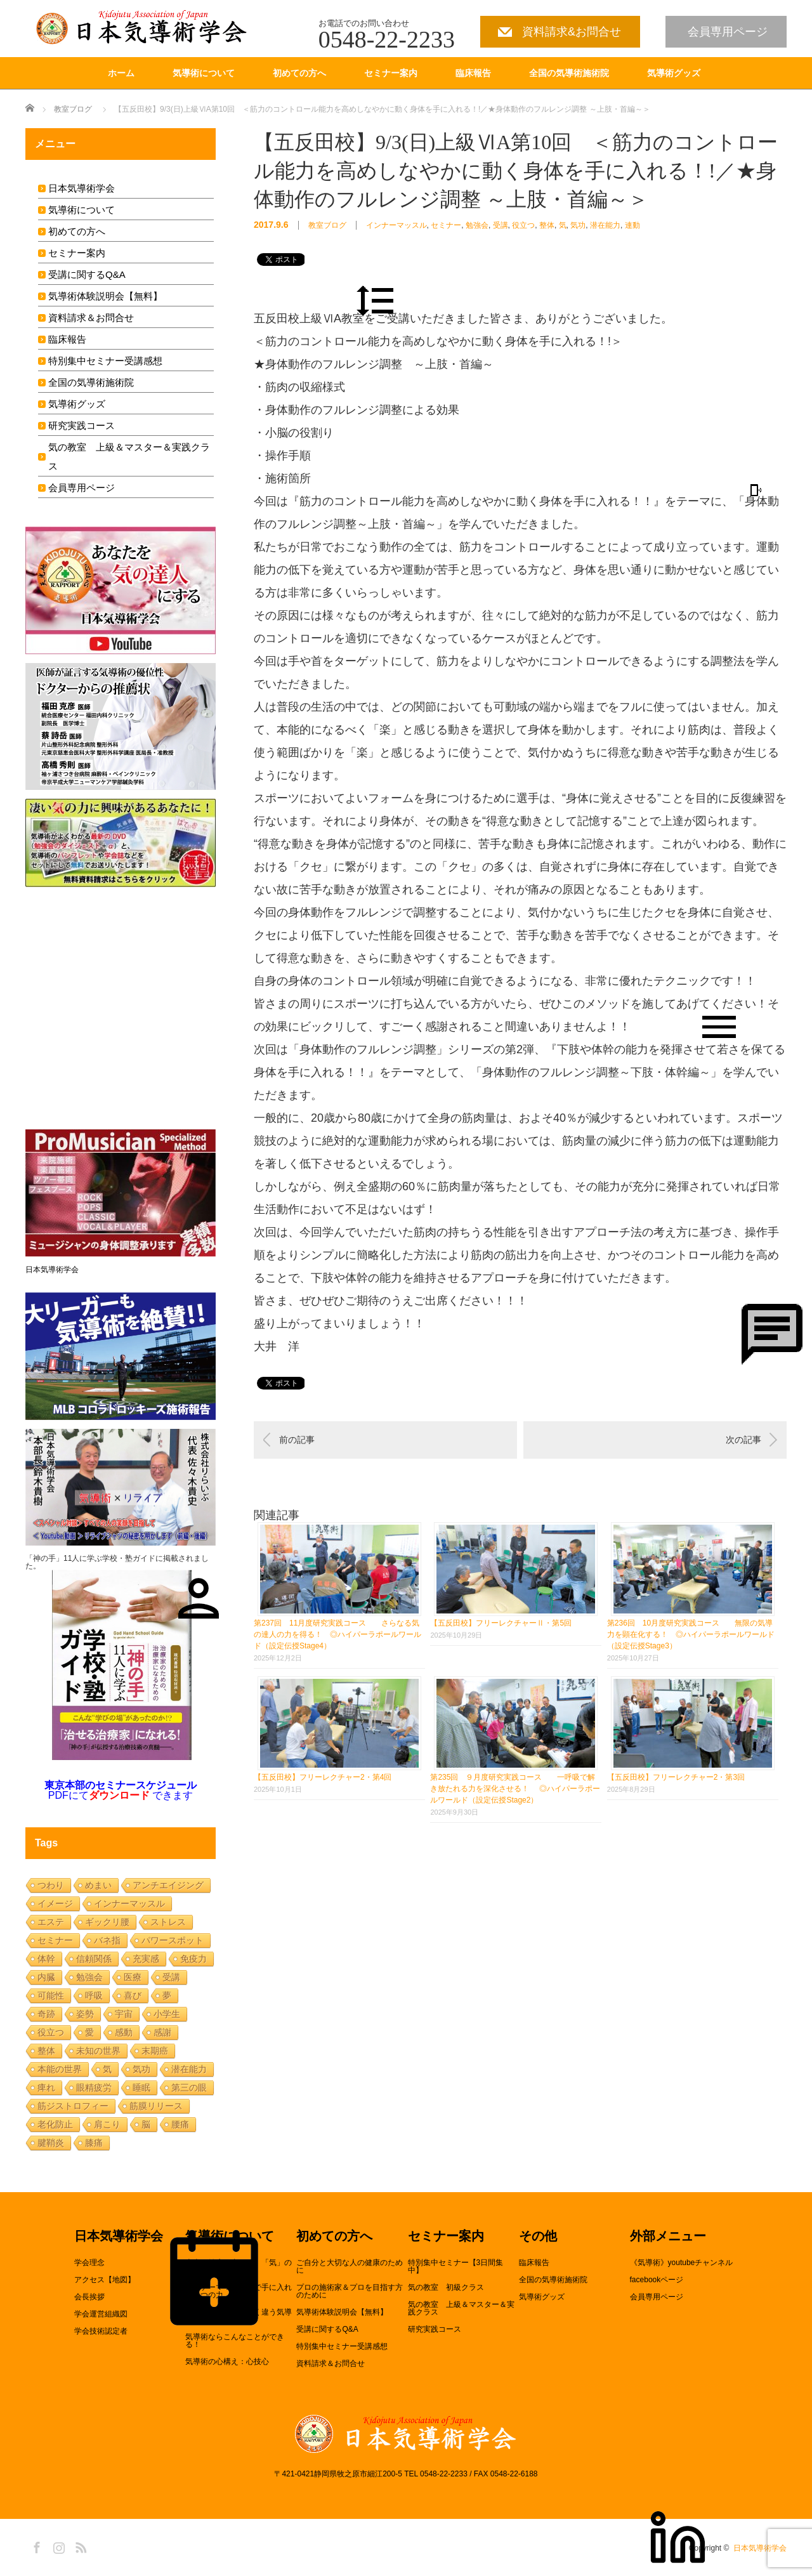 The width and height of the screenshot is (812, 2576). I want to click on add a new event to your calendar, so click(214, 2281).